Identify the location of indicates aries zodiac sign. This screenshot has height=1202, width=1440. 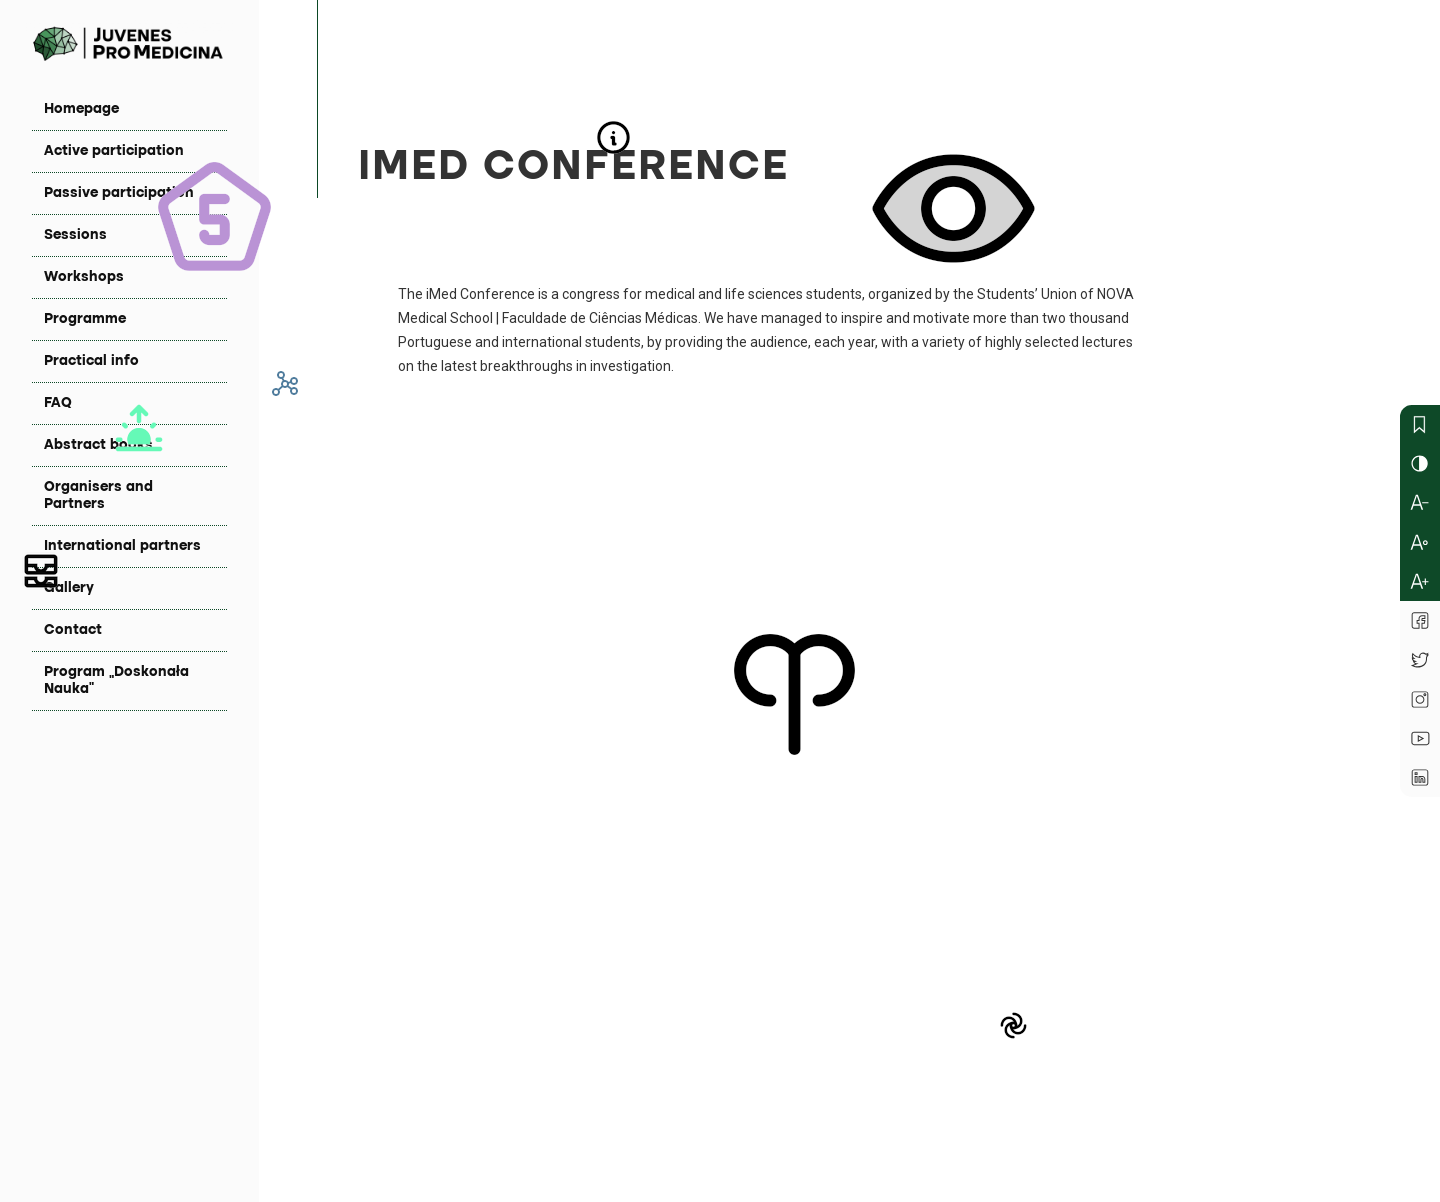
(794, 694).